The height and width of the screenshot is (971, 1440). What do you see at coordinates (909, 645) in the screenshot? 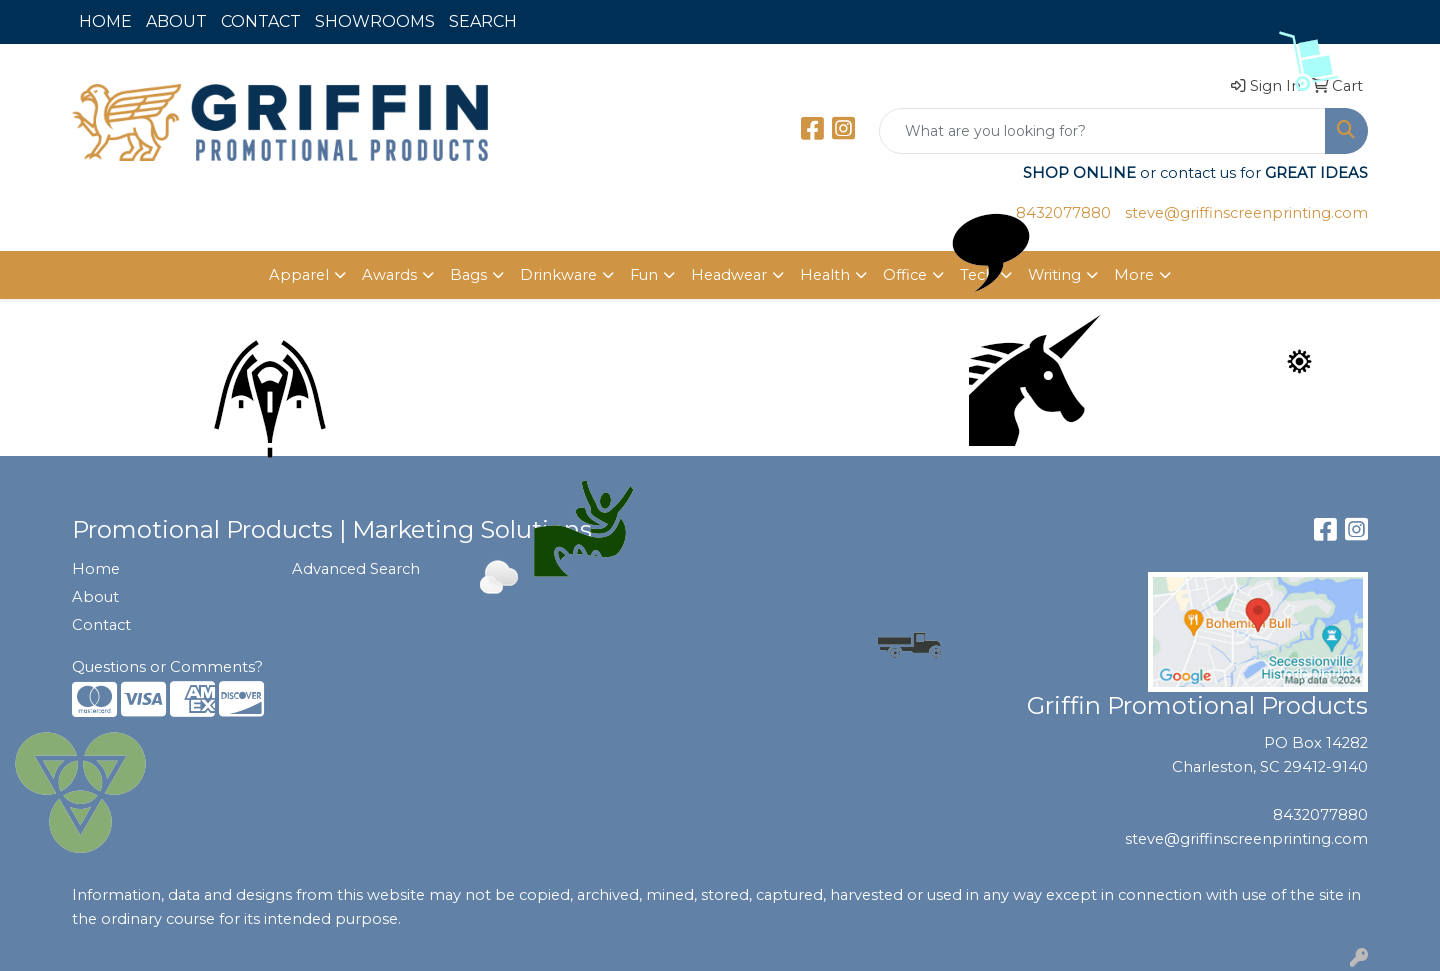
I see `select flatbed truck for delivery option` at bounding box center [909, 645].